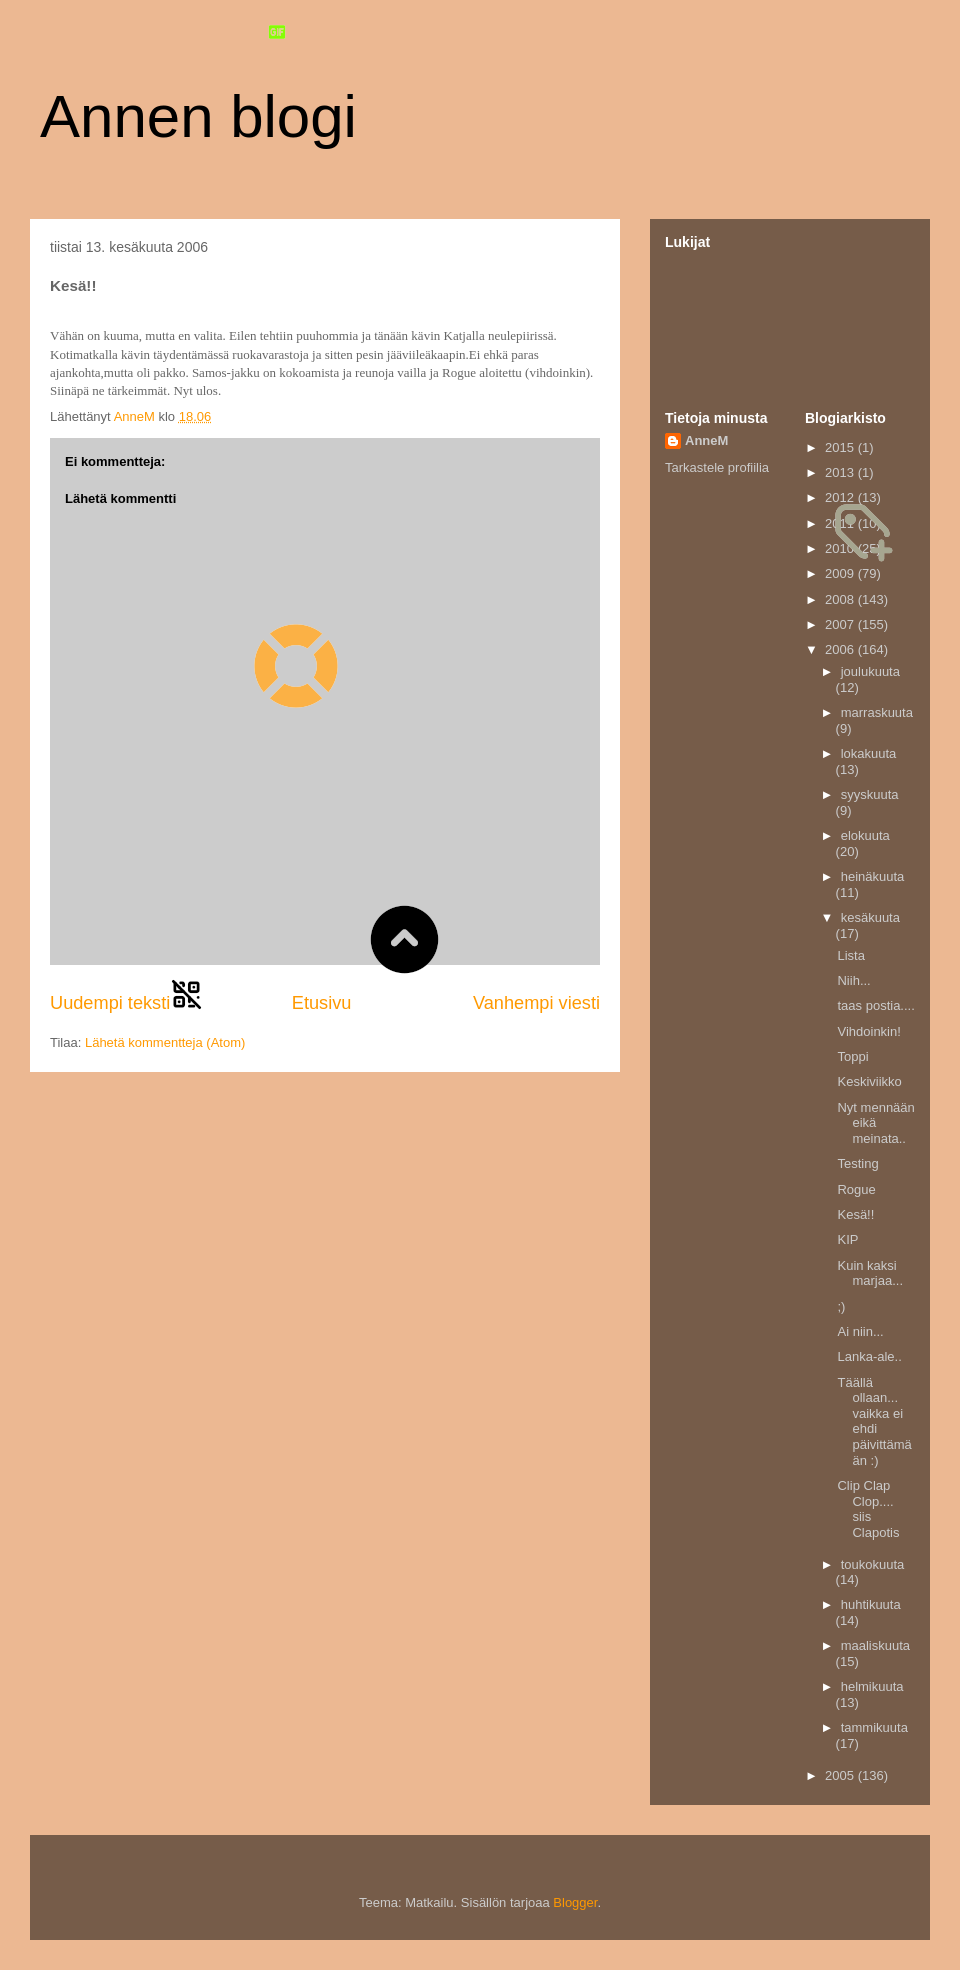 This screenshot has height=1970, width=960. Describe the element at coordinates (186, 994) in the screenshot. I see `QR code scanning is disabled` at that location.